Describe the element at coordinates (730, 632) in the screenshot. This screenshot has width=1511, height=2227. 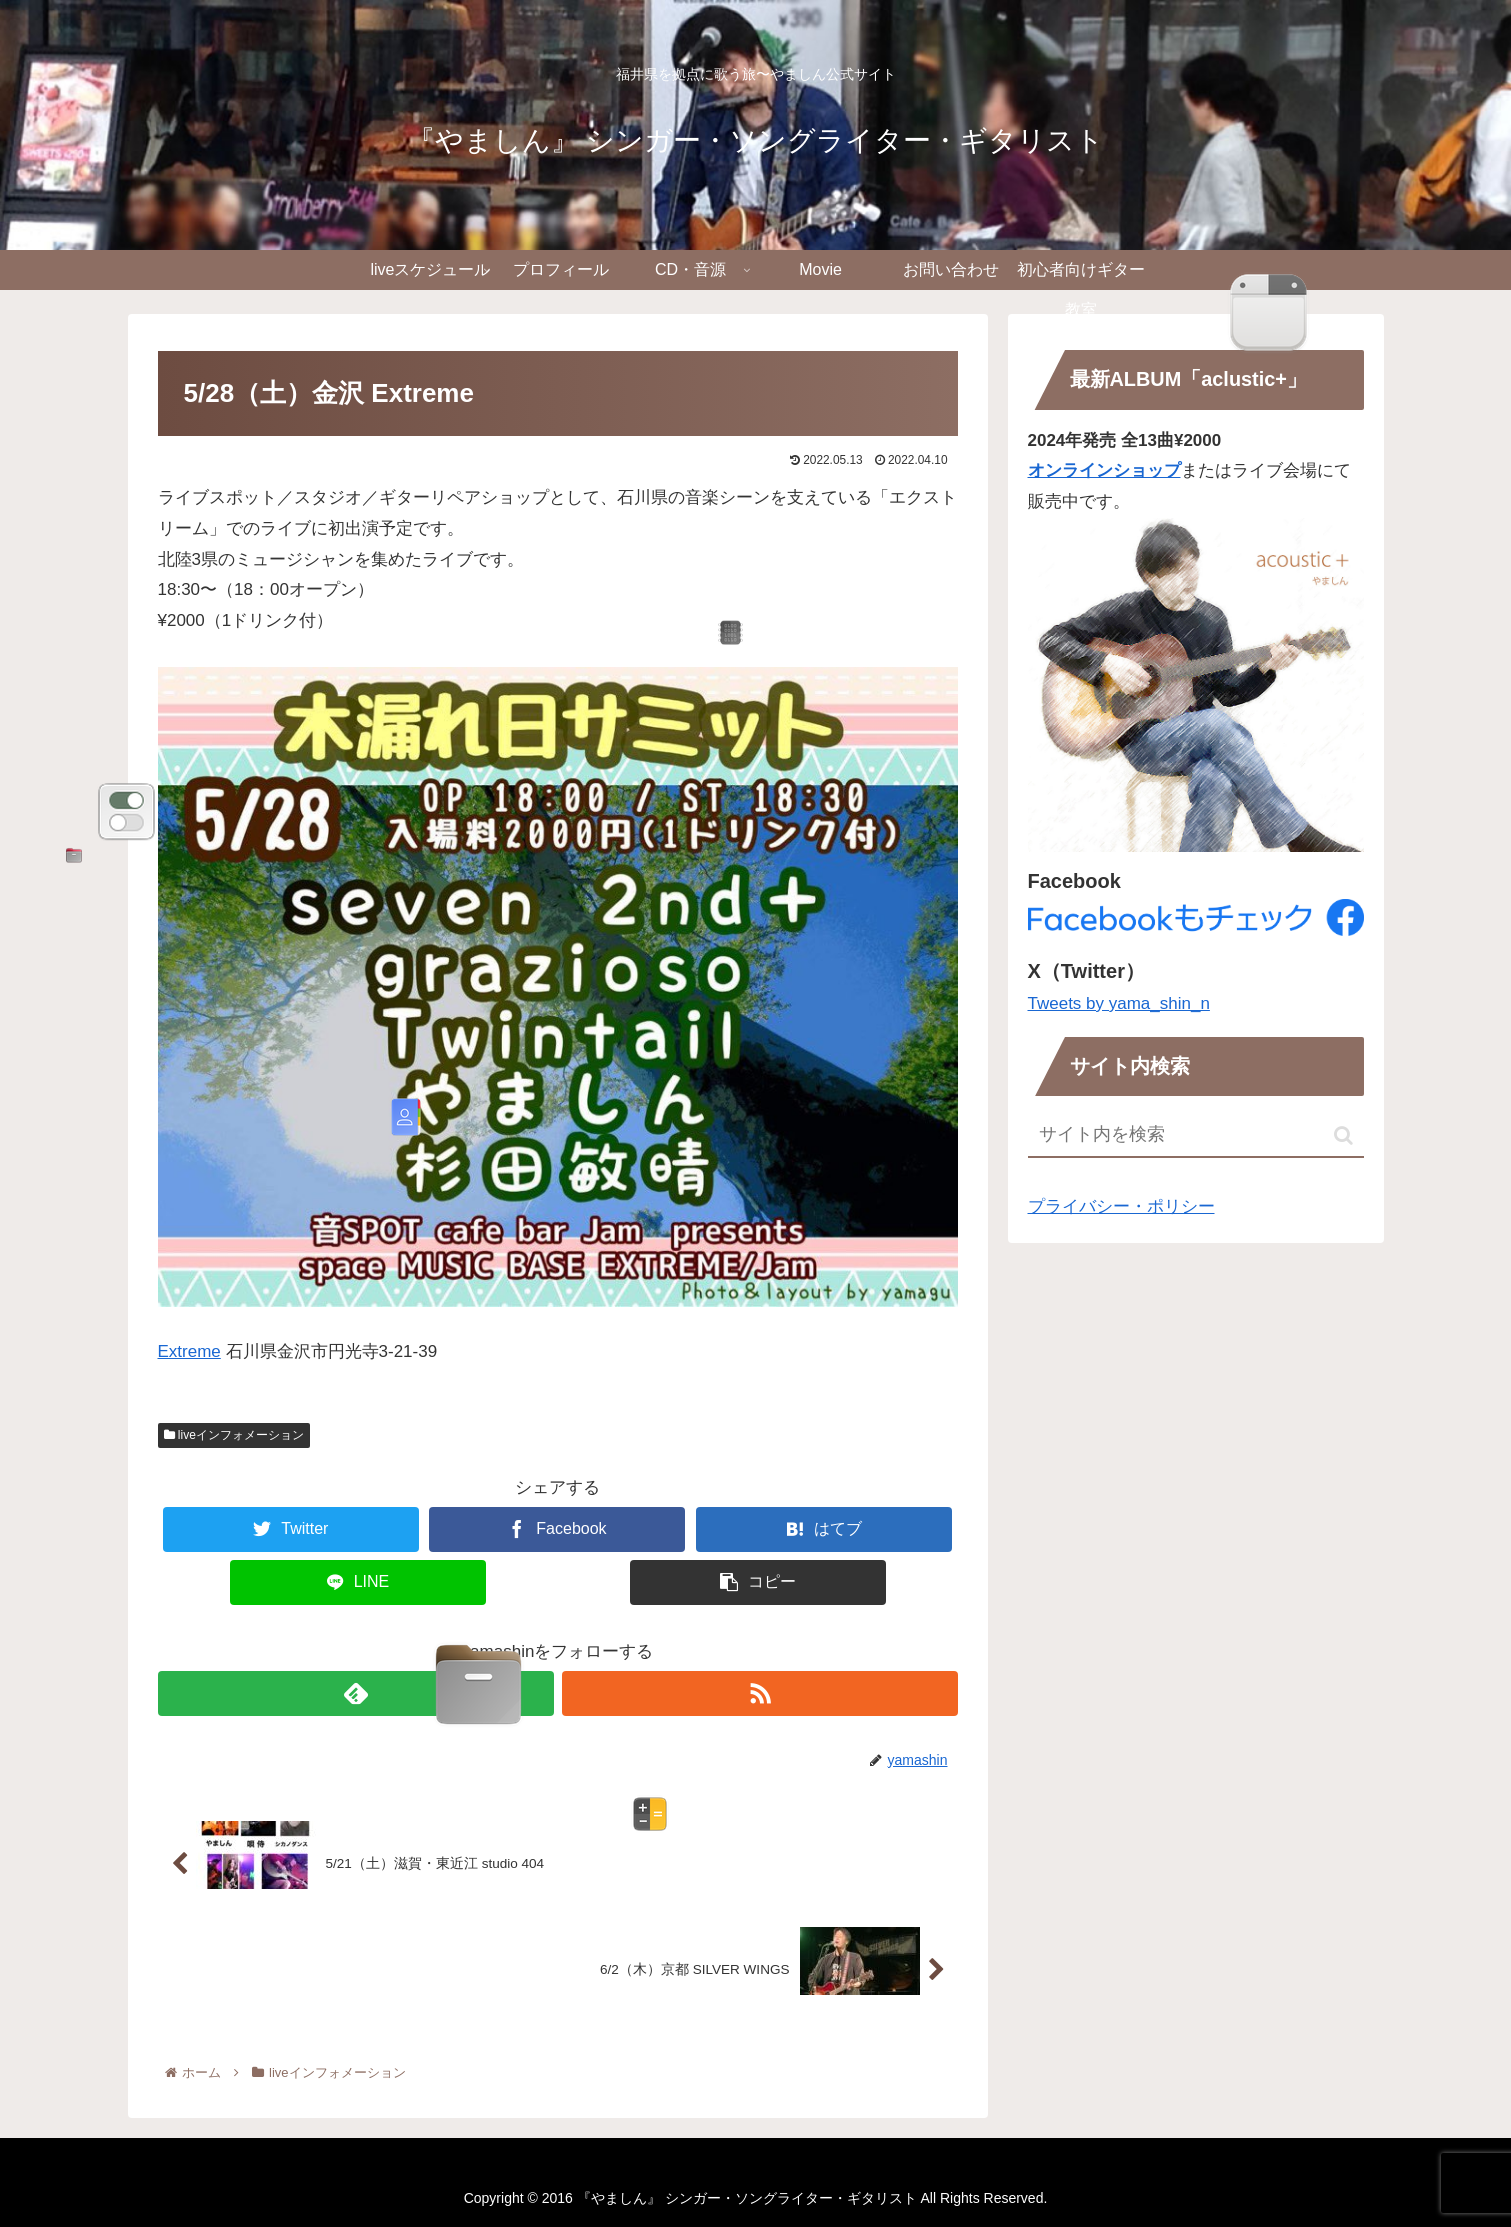
I see `firmware or binary file type indicator` at that location.